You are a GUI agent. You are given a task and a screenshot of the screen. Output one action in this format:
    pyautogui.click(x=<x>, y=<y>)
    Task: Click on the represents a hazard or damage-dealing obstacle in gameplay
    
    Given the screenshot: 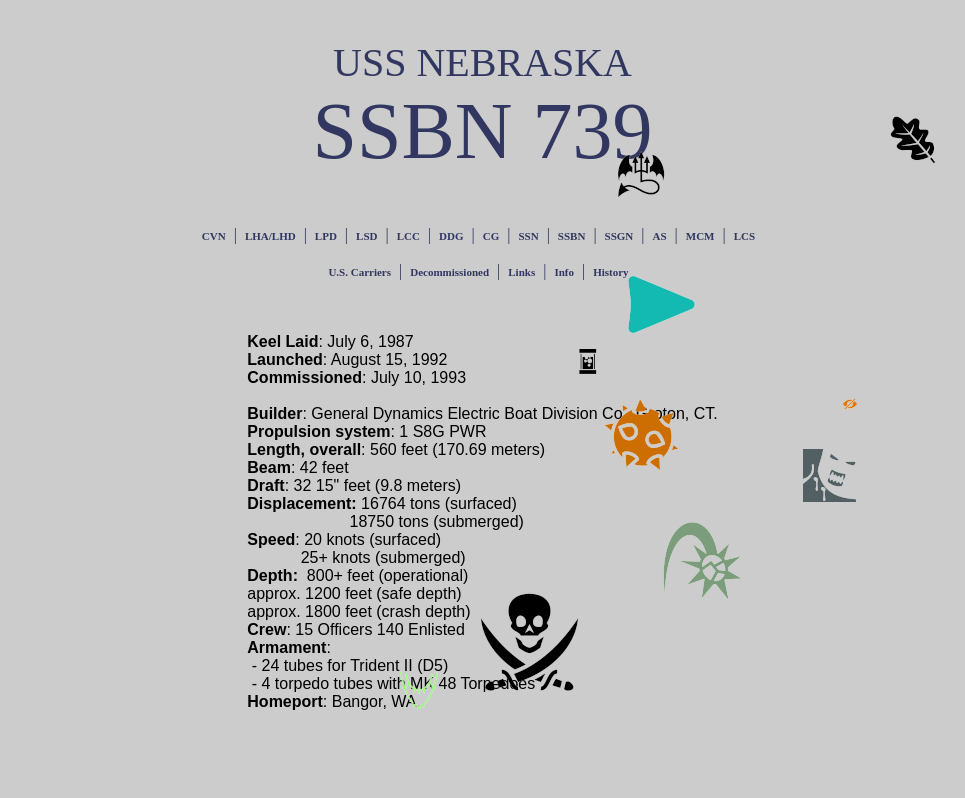 What is the action you would take?
    pyautogui.click(x=641, y=434)
    